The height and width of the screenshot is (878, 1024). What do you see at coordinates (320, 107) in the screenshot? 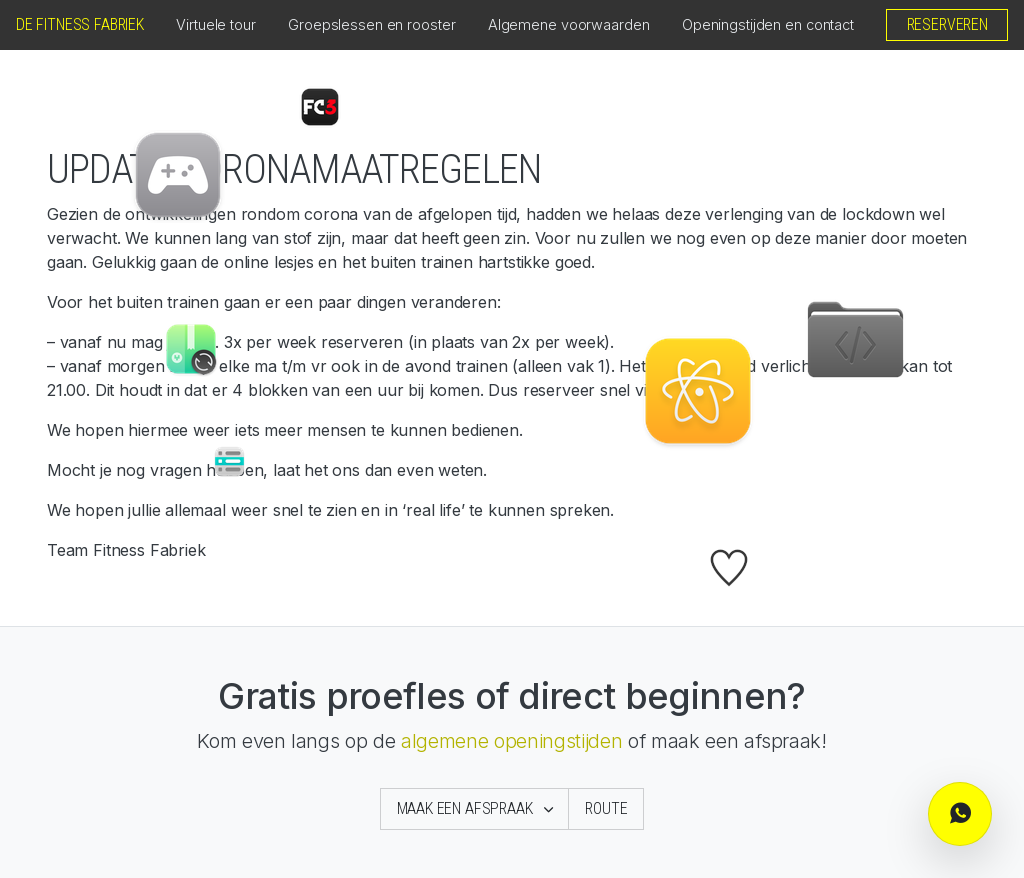
I see `launch far cry 3 game` at bounding box center [320, 107].